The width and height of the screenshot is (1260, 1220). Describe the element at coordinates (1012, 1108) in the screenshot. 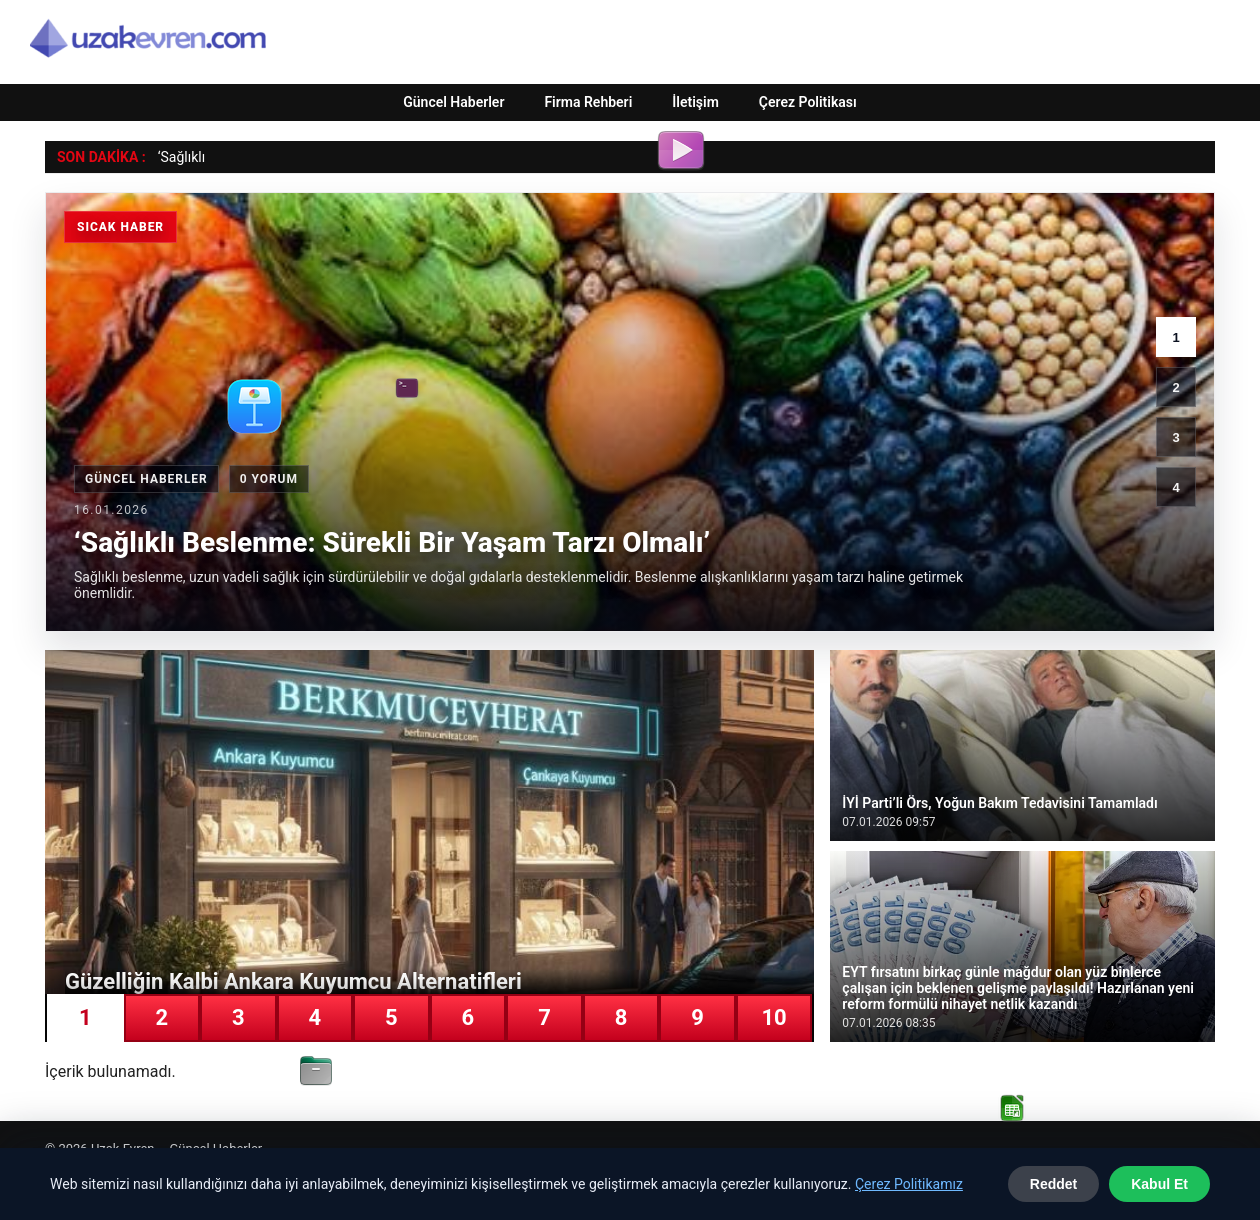

I see `open LibreOffice Calc spreadsheet application` at that location.